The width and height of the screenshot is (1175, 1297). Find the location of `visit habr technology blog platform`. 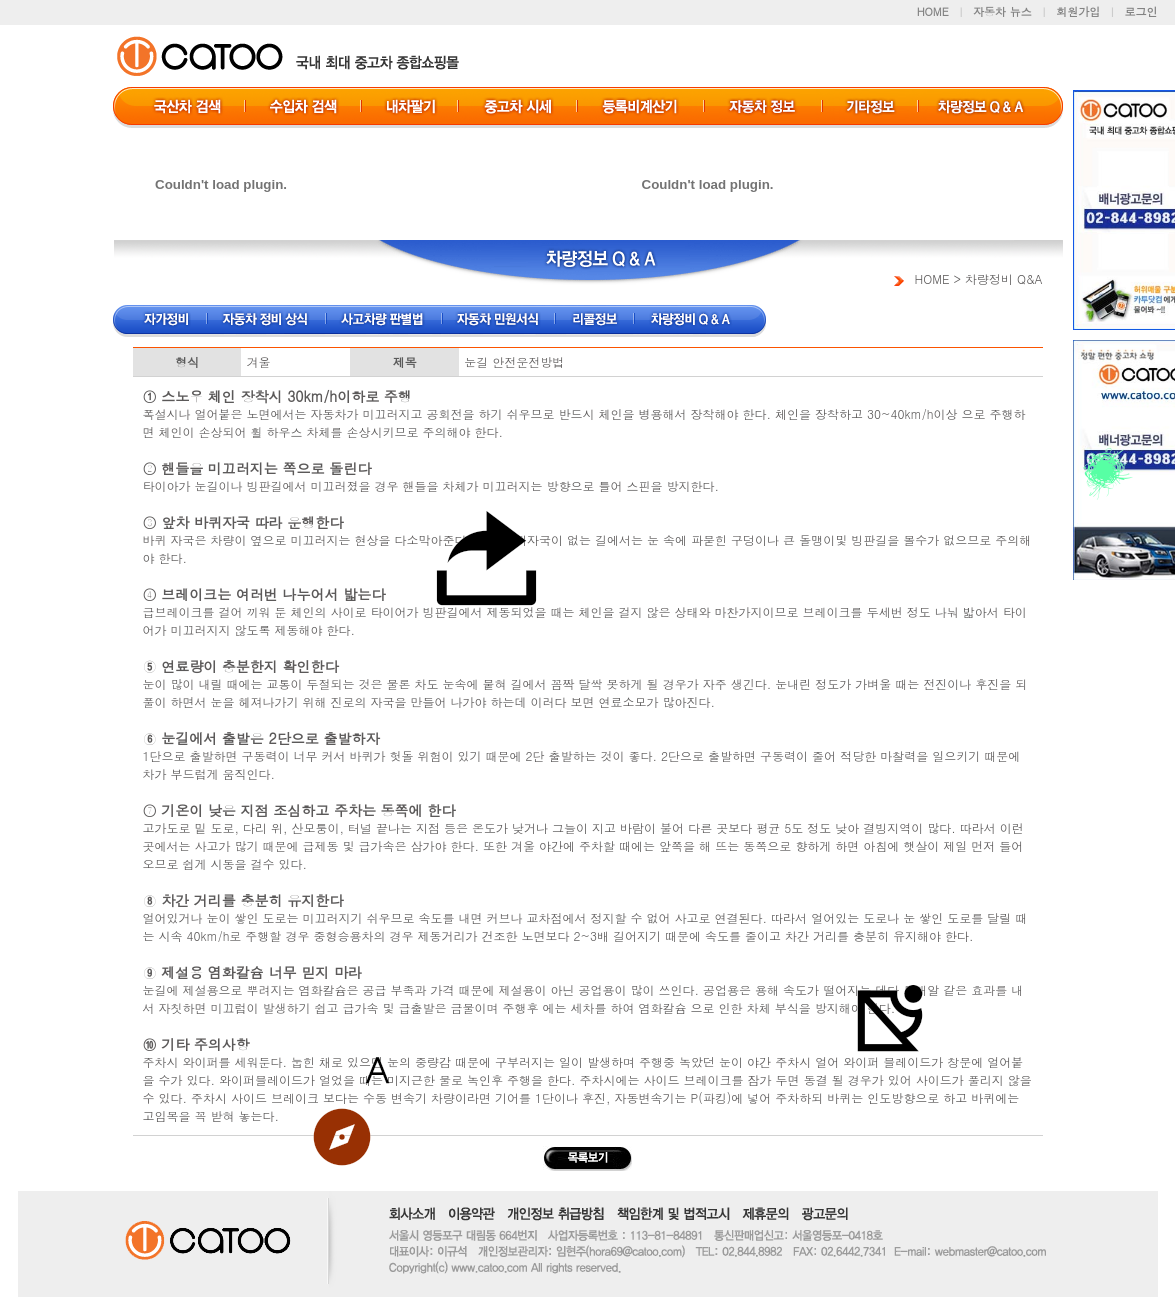

visit habr technology blog platform is located at coordinates (1108, 474).